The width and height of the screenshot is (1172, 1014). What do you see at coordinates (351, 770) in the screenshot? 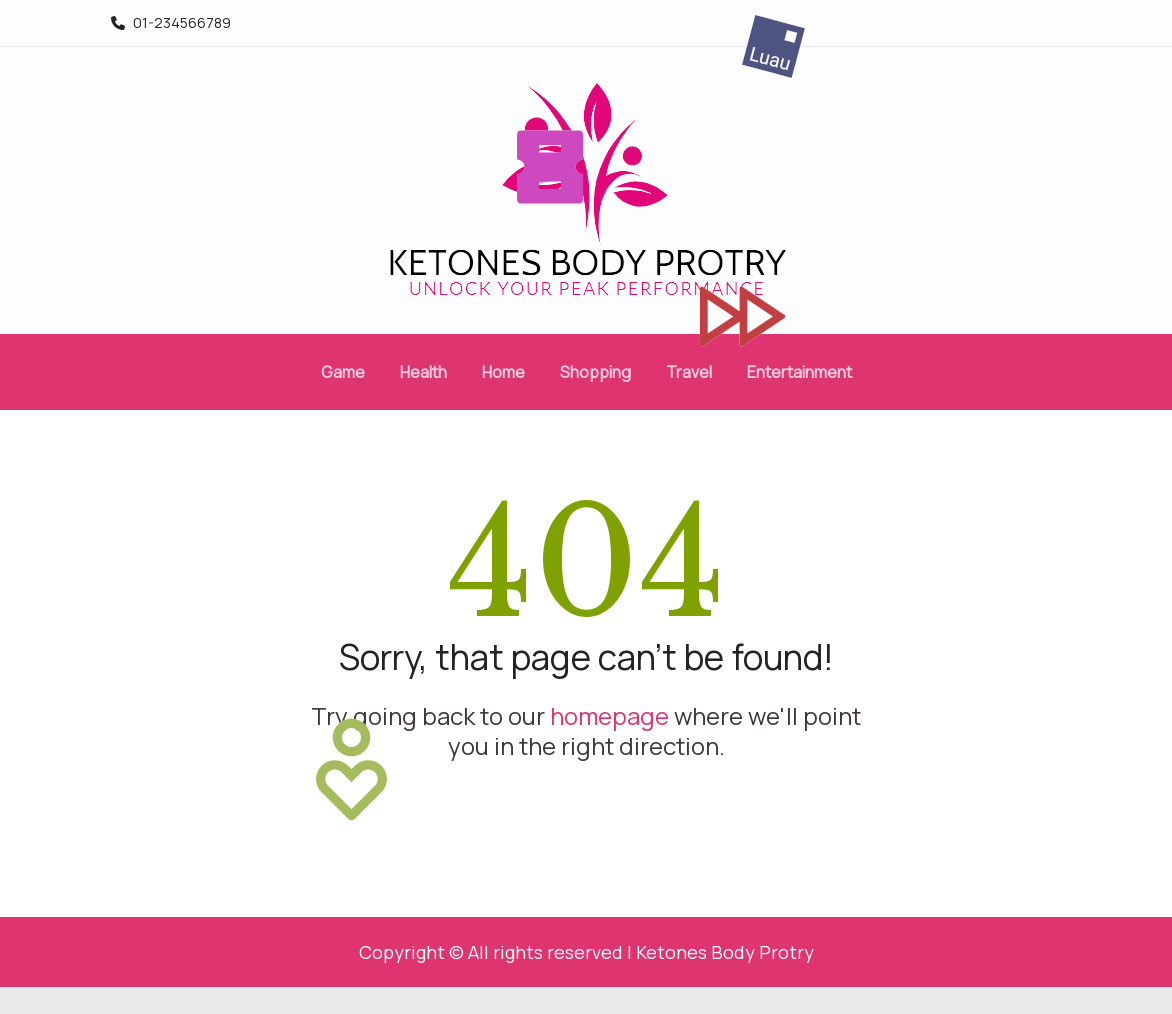
I see `empathize or show compassion for others` at bounding box center [351, 770].